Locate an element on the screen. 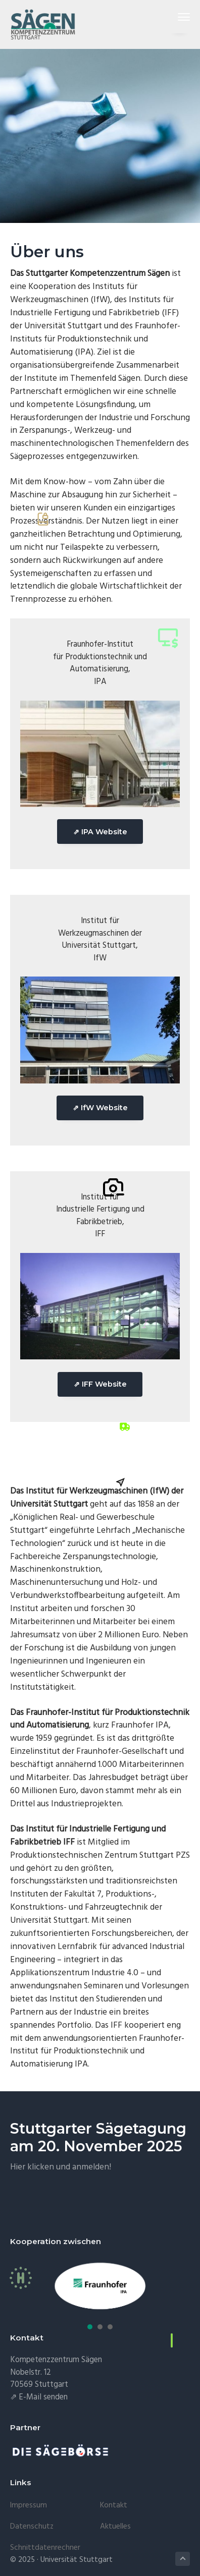 Image resolution: width=200 pixels, height=2576 pixels. apply italic formatting to selected text is located at coordinates (145, 1324).